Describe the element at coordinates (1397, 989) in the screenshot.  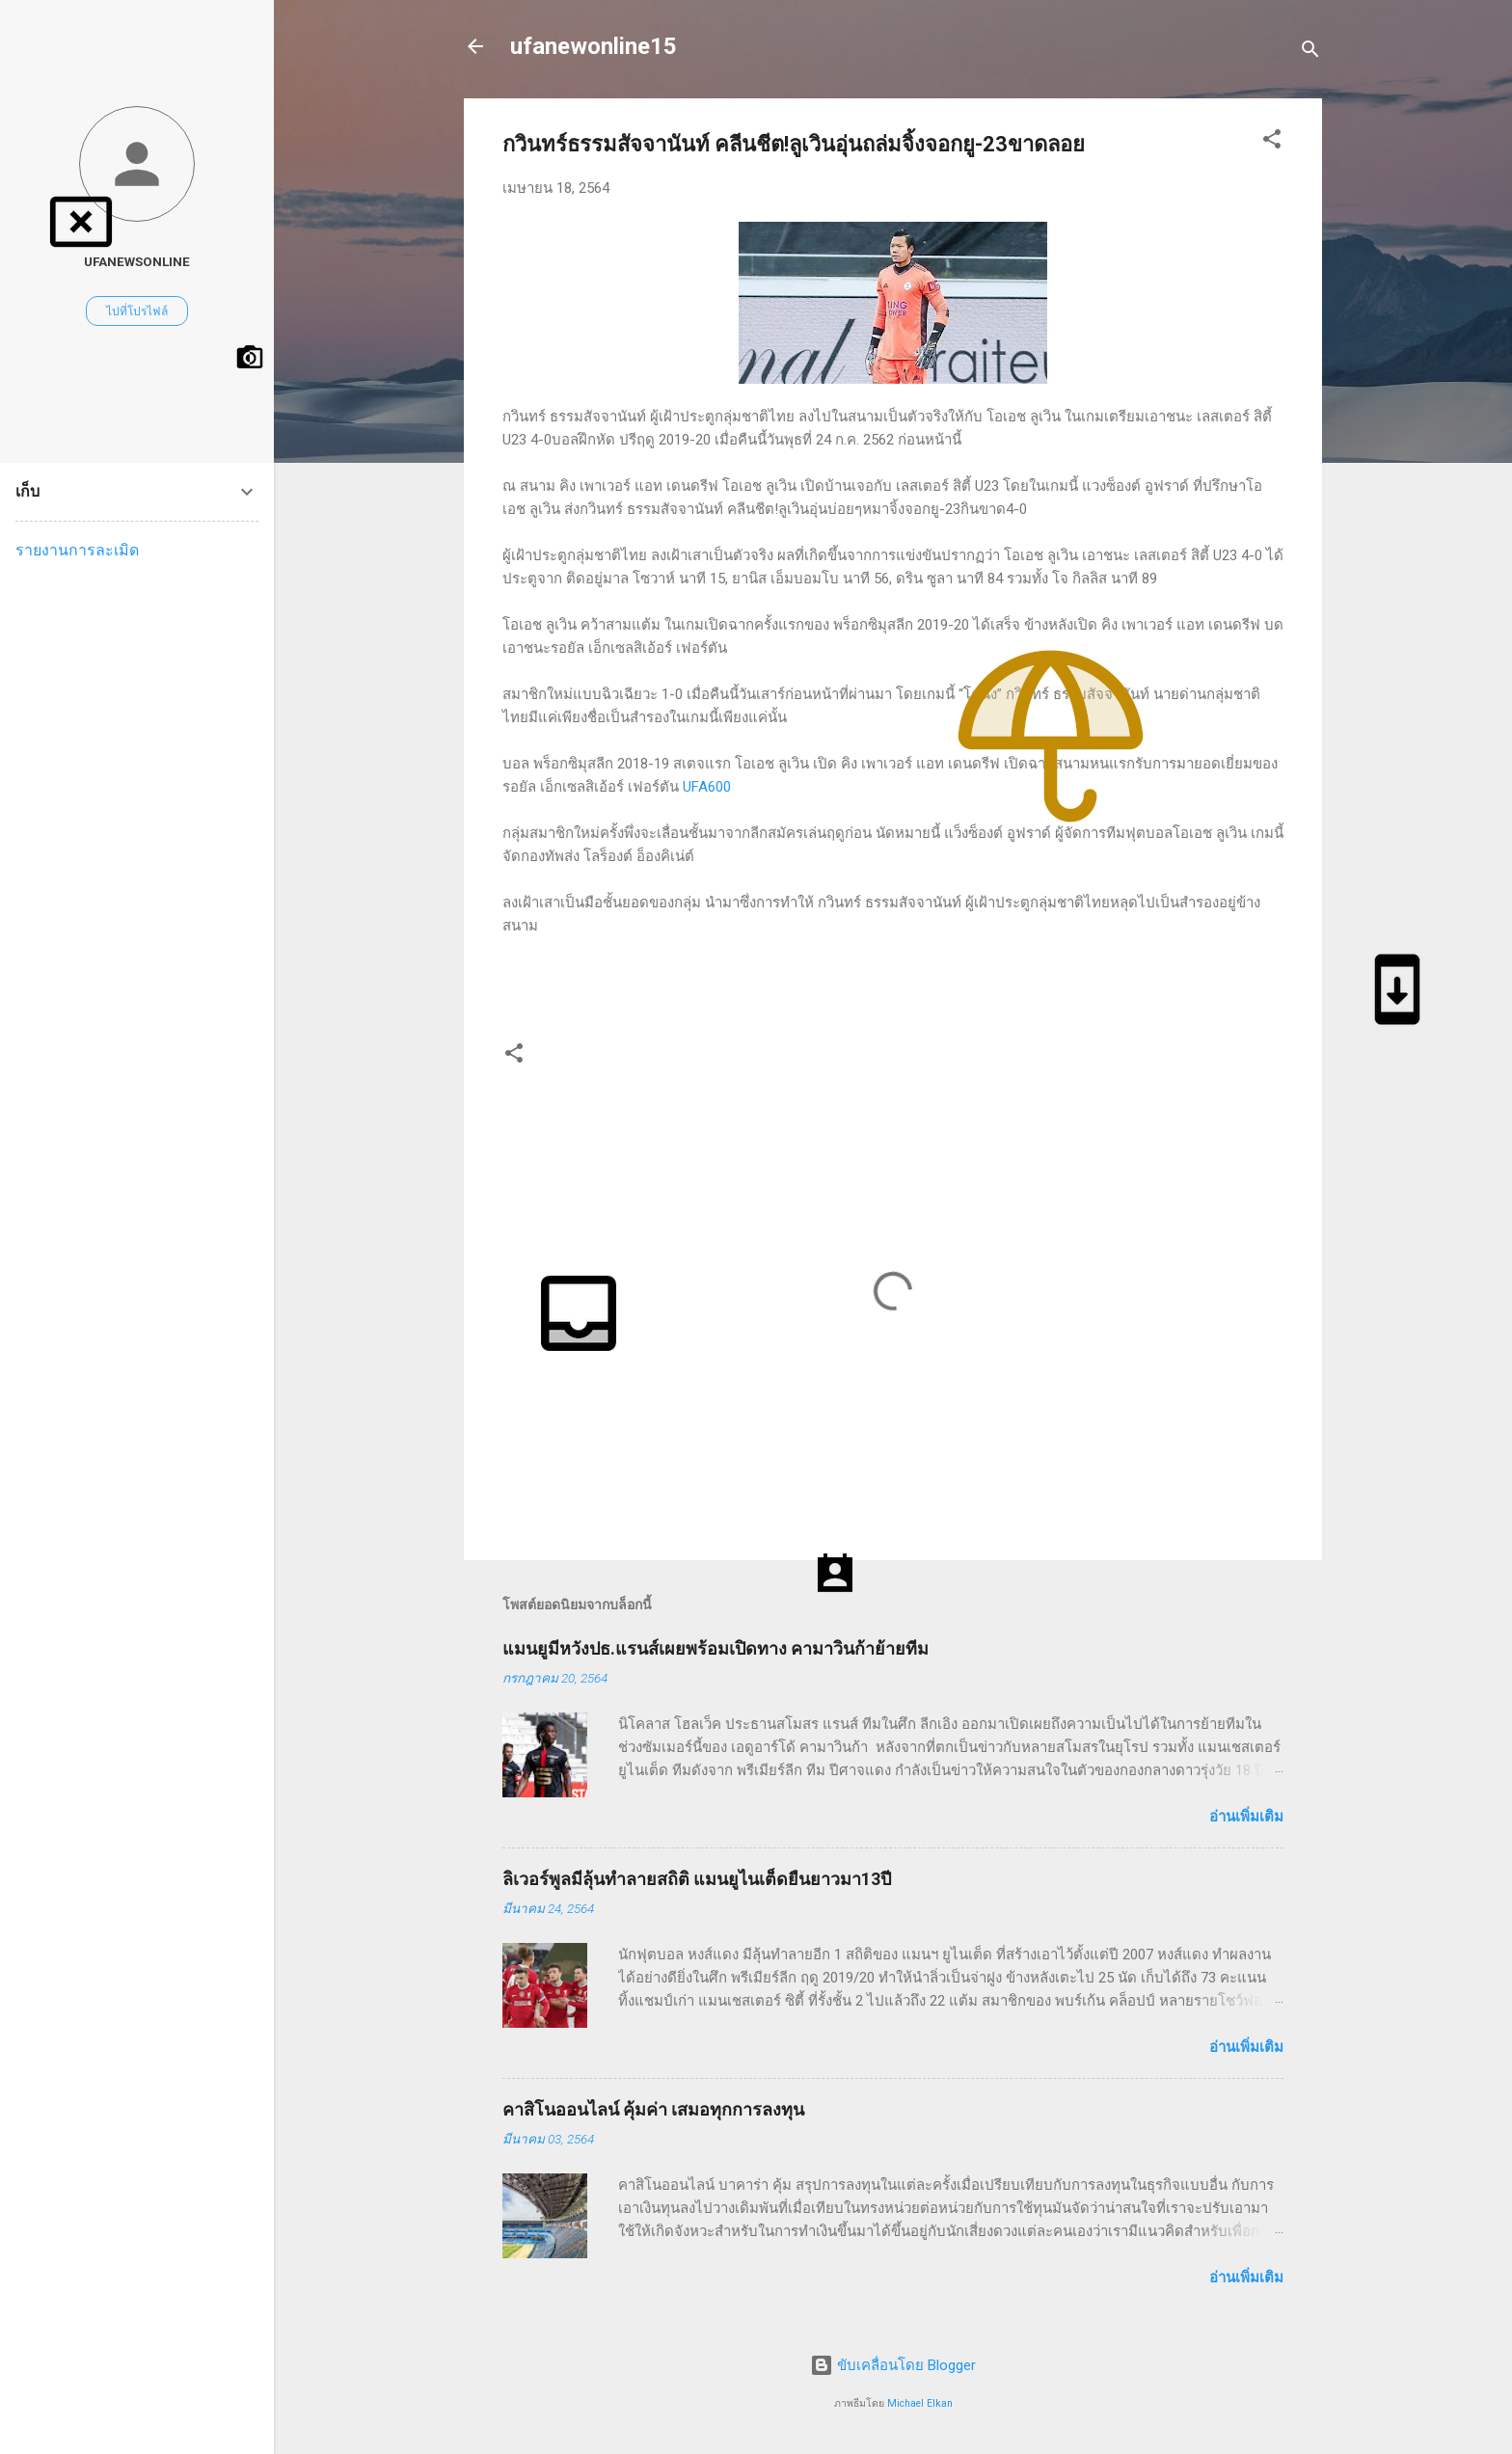
I see `download a system update to your device` at that location.